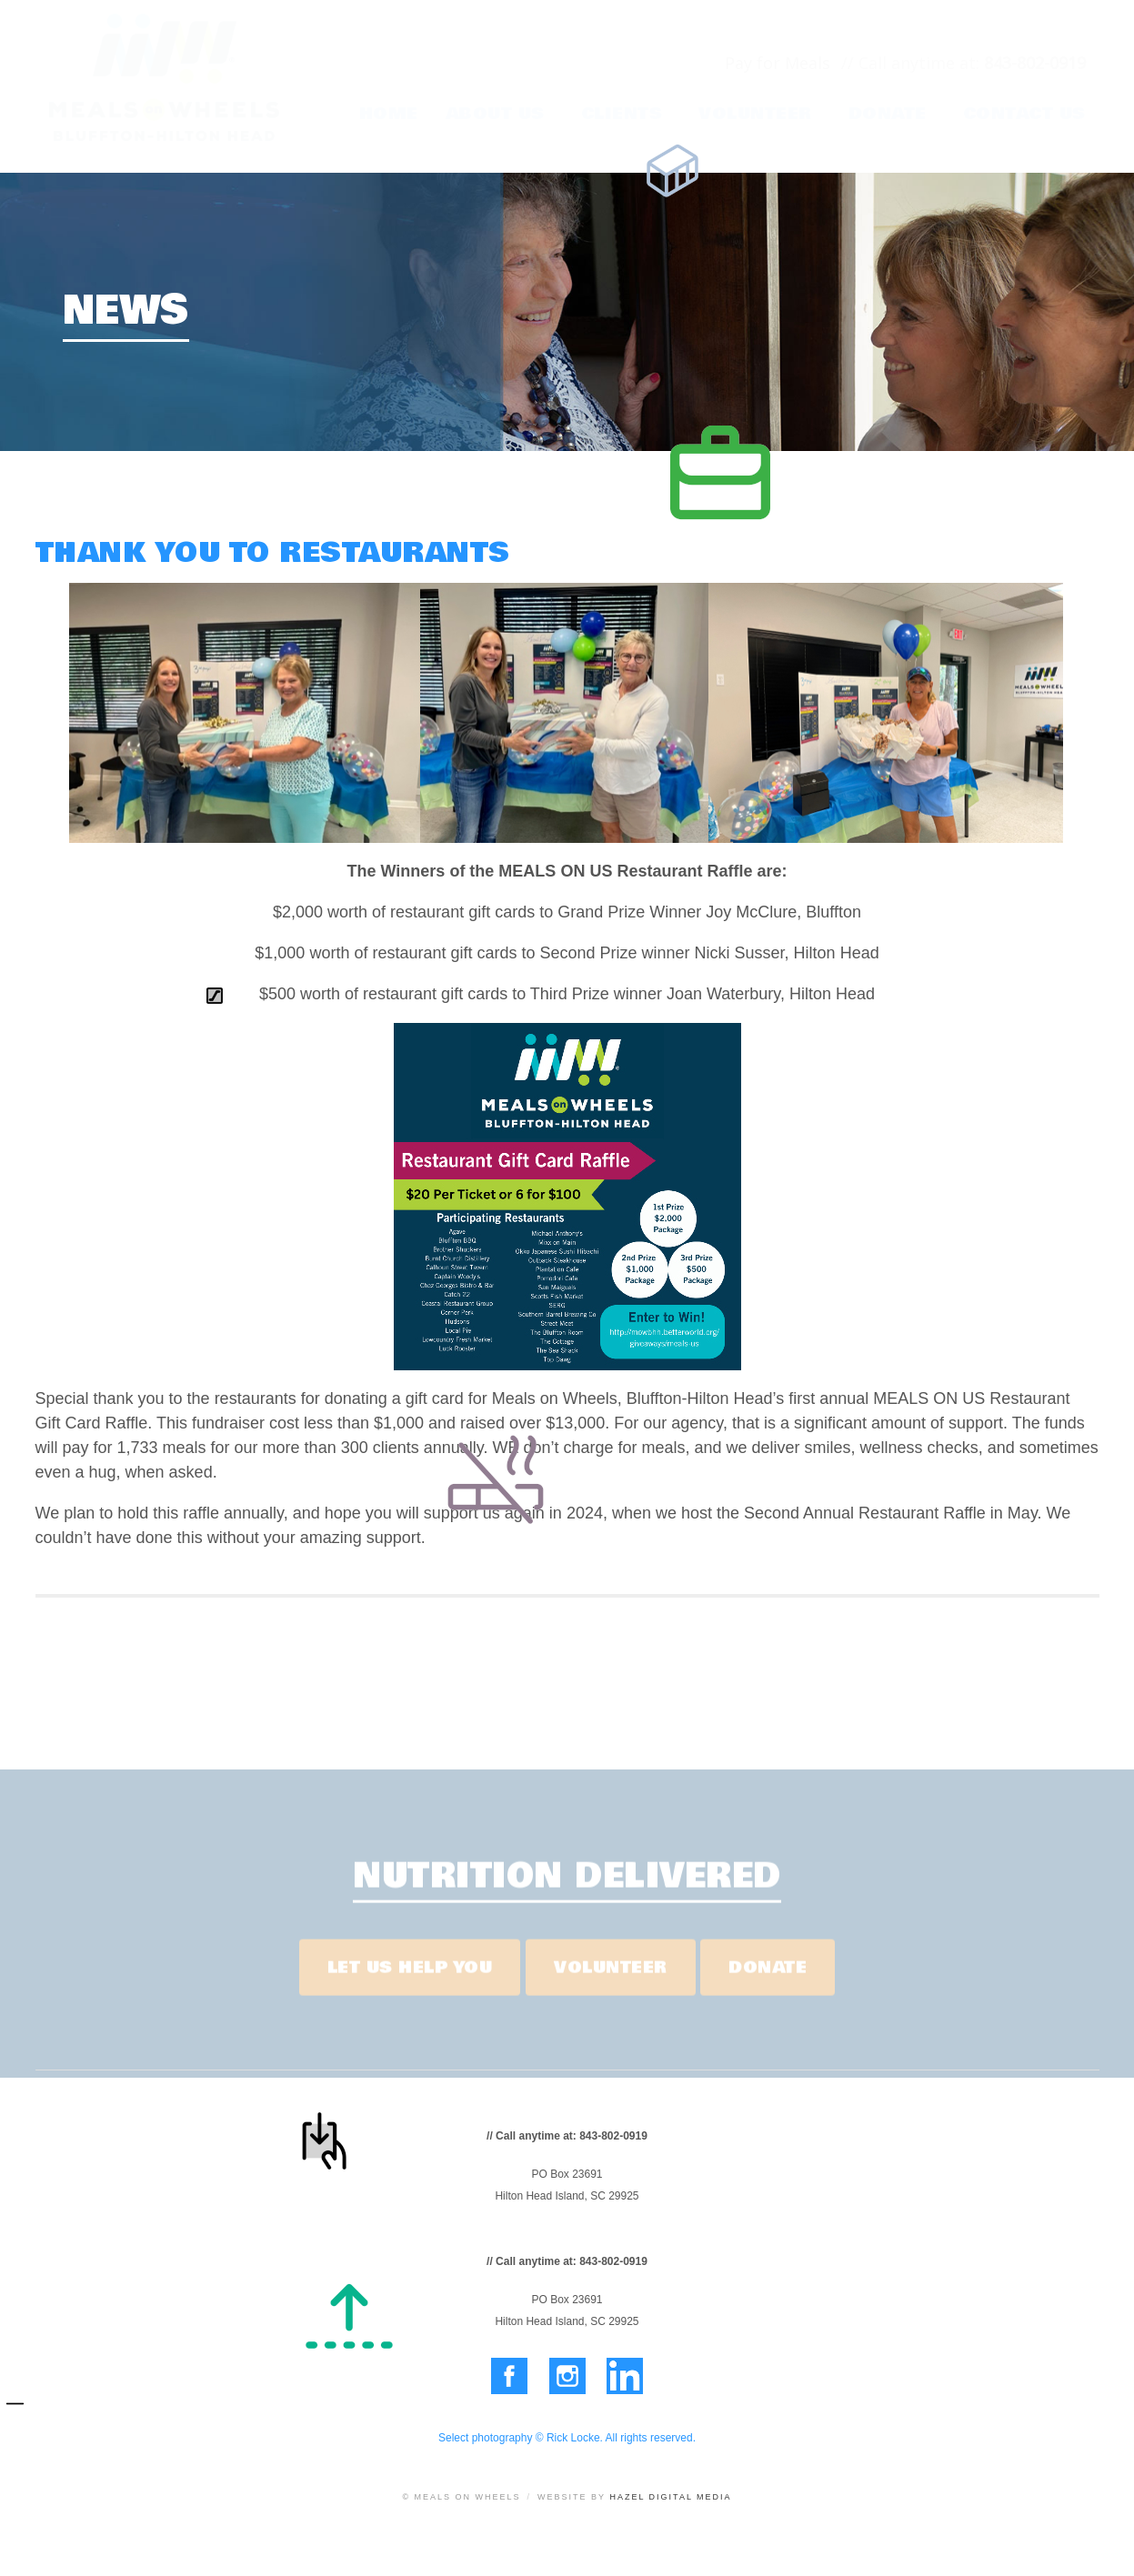  I want to click on indicates escalator access nearby, so click(215, 996).